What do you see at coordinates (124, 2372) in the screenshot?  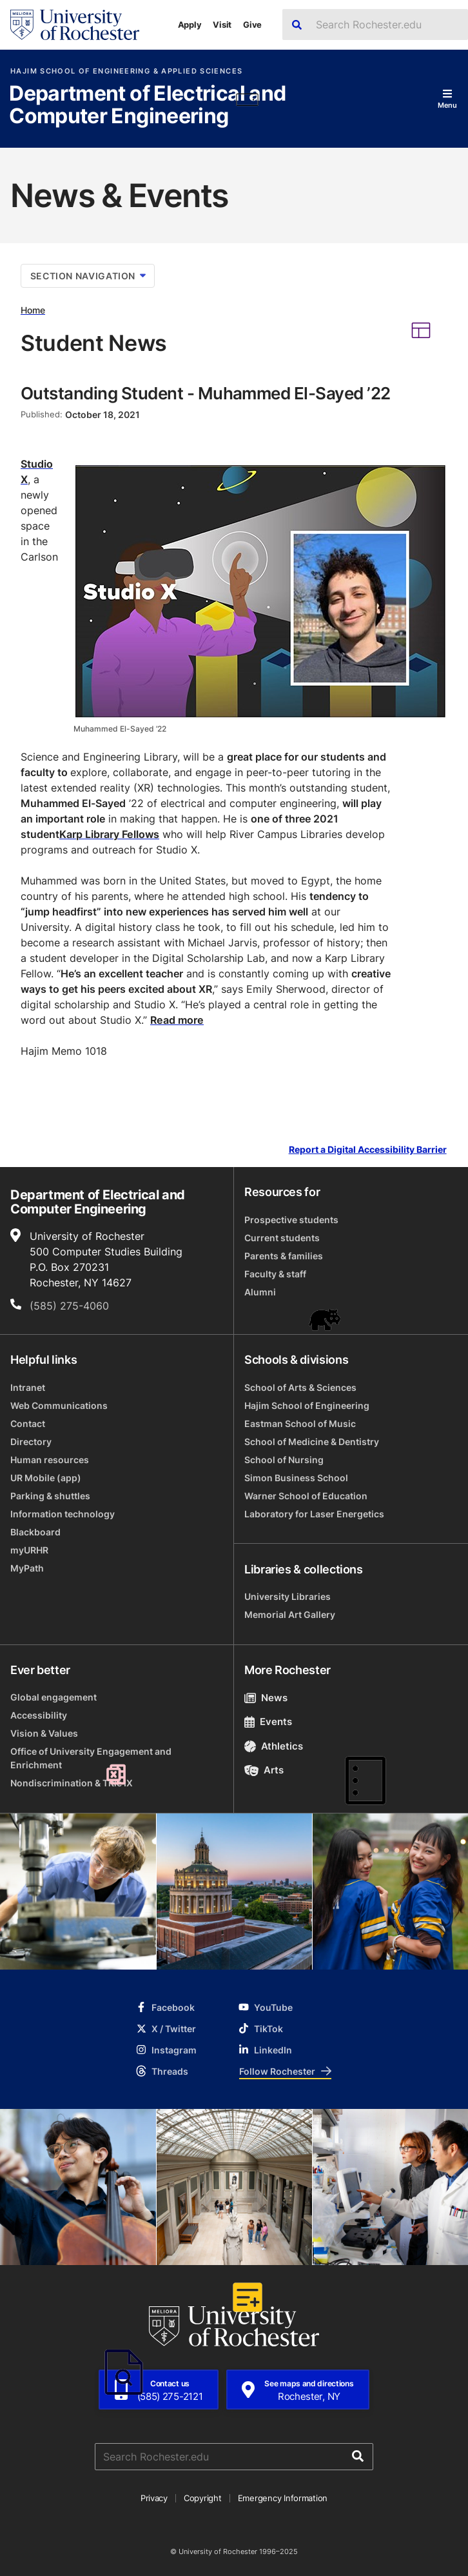 I see `search within a document` at bounding box center [124, 2372].